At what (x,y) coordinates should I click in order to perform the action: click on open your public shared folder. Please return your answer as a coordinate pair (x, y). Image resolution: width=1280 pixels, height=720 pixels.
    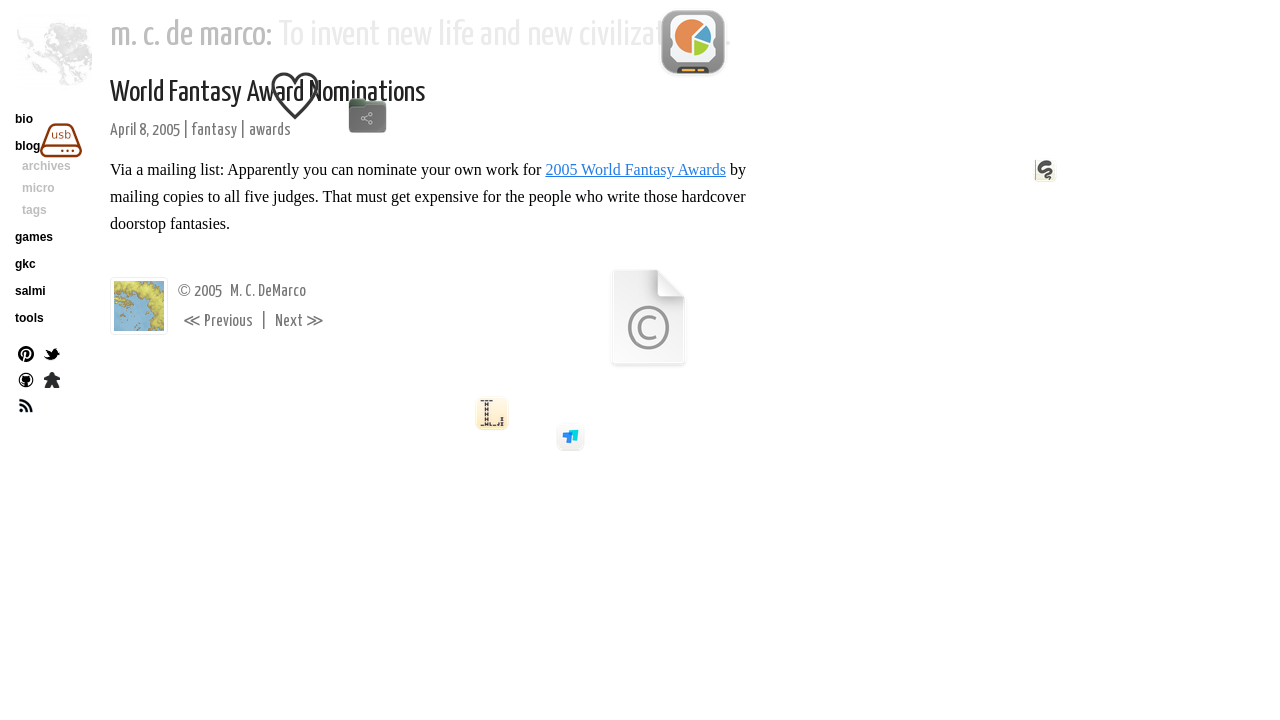
    Looking at the image, I should click on (367, 115).